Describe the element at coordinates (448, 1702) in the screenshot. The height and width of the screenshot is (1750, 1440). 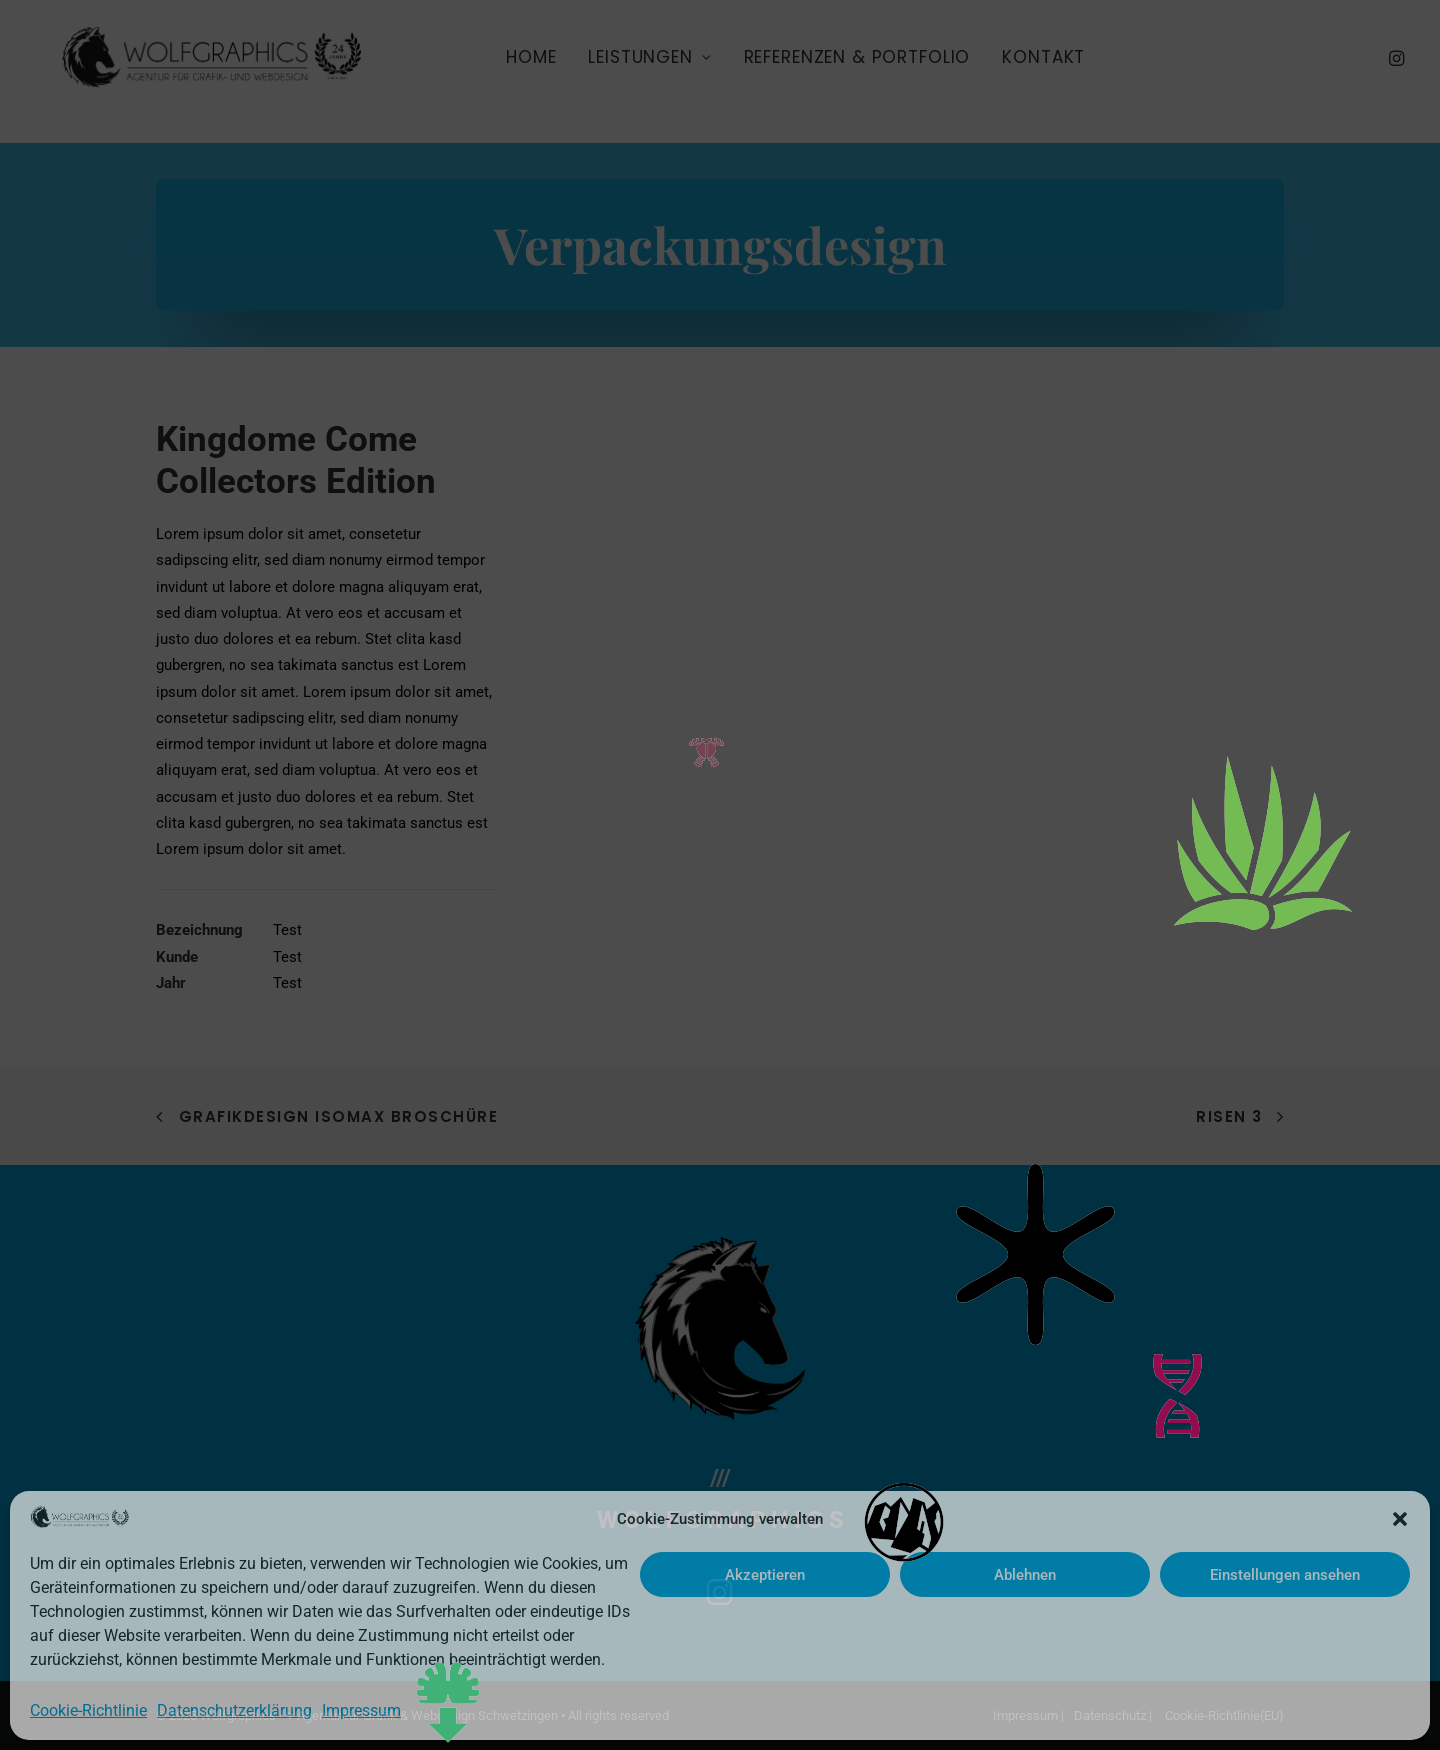
I see `export or download your thoughts and notes` at that location.